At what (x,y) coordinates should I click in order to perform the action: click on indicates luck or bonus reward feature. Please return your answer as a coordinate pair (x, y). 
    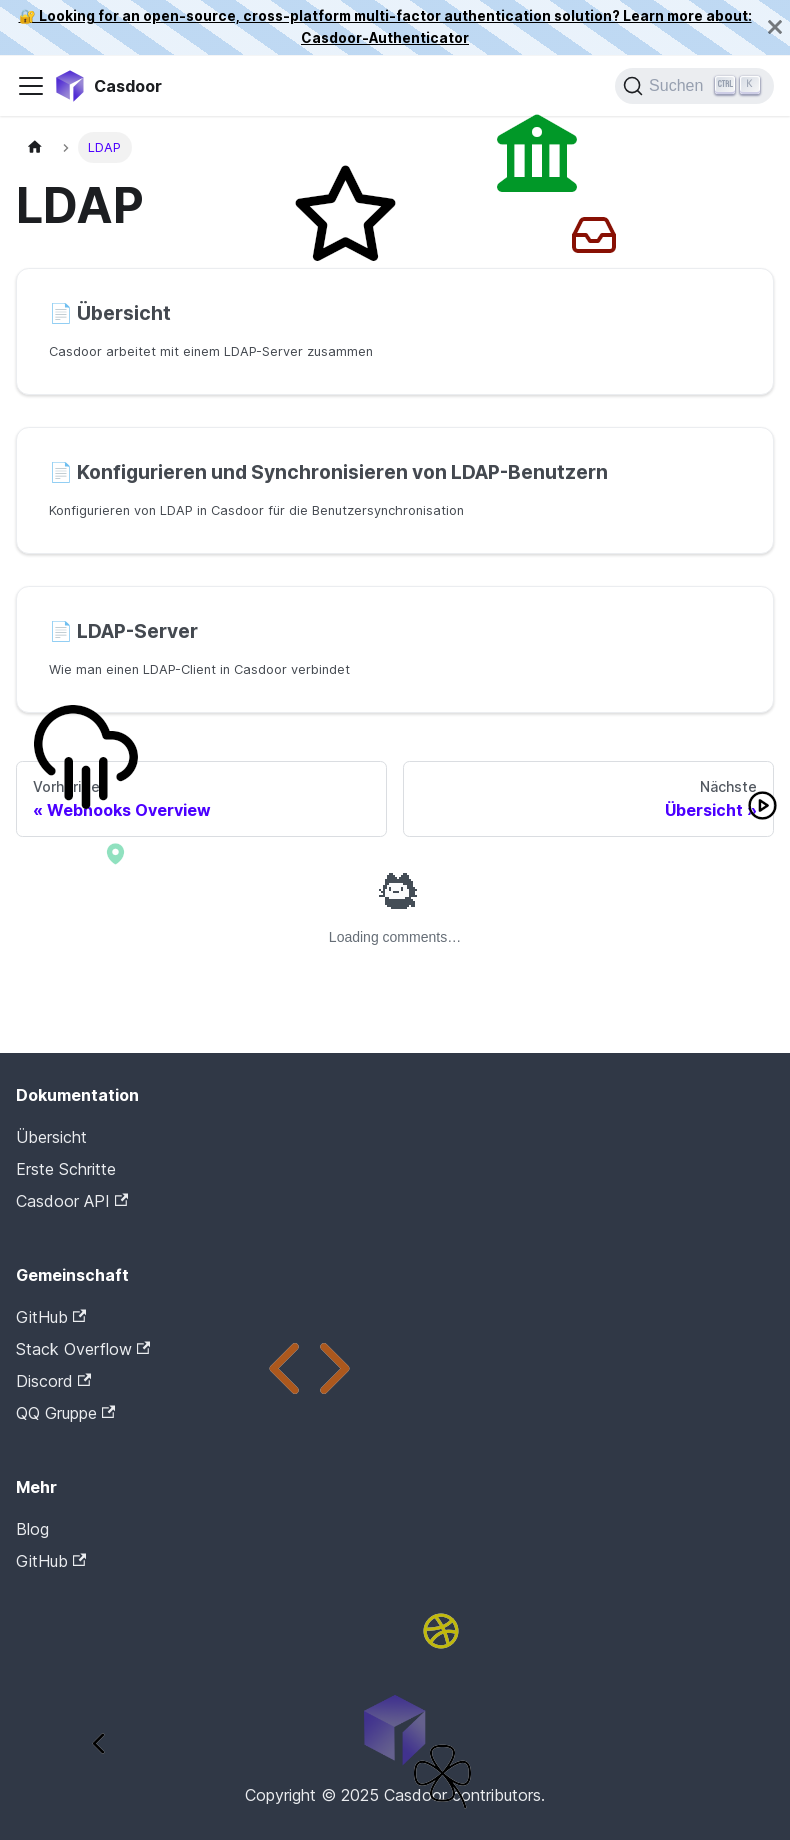
    Looking at the image, I should click on (442, 1775).